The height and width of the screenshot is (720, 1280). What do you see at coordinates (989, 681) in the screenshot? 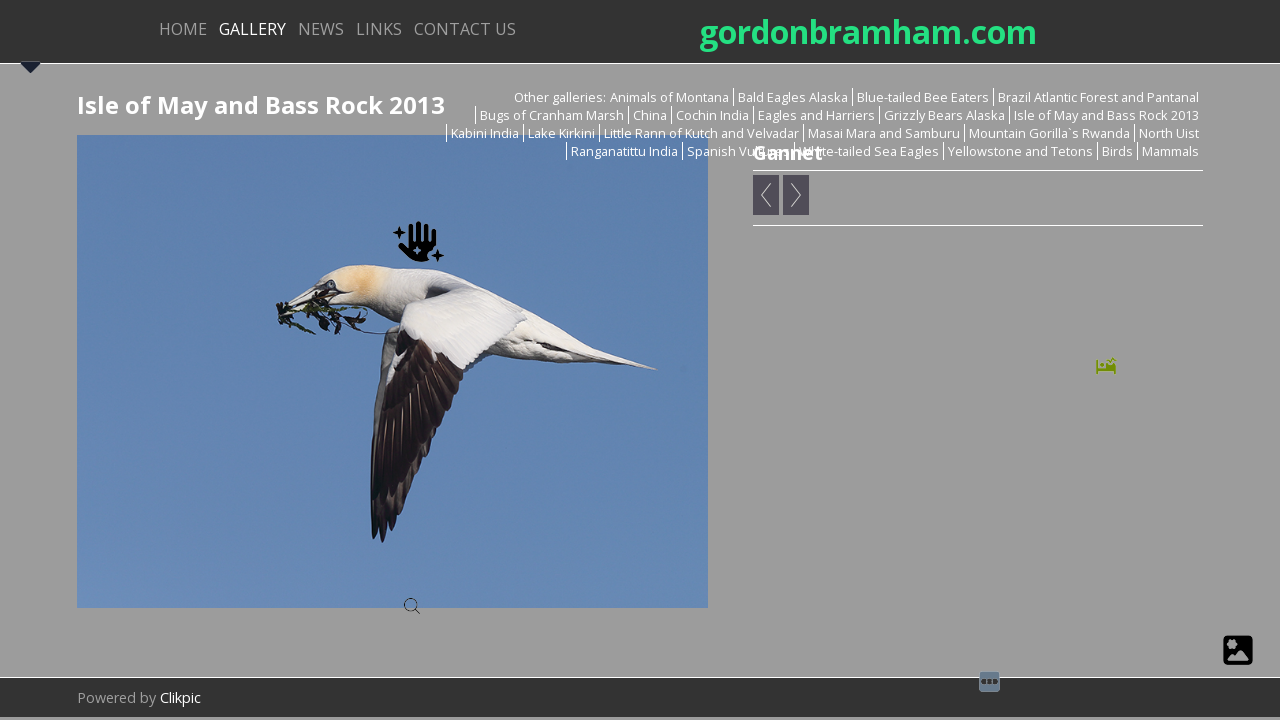
I see `open the Letterboxd app` at bounding box center [989, 681].